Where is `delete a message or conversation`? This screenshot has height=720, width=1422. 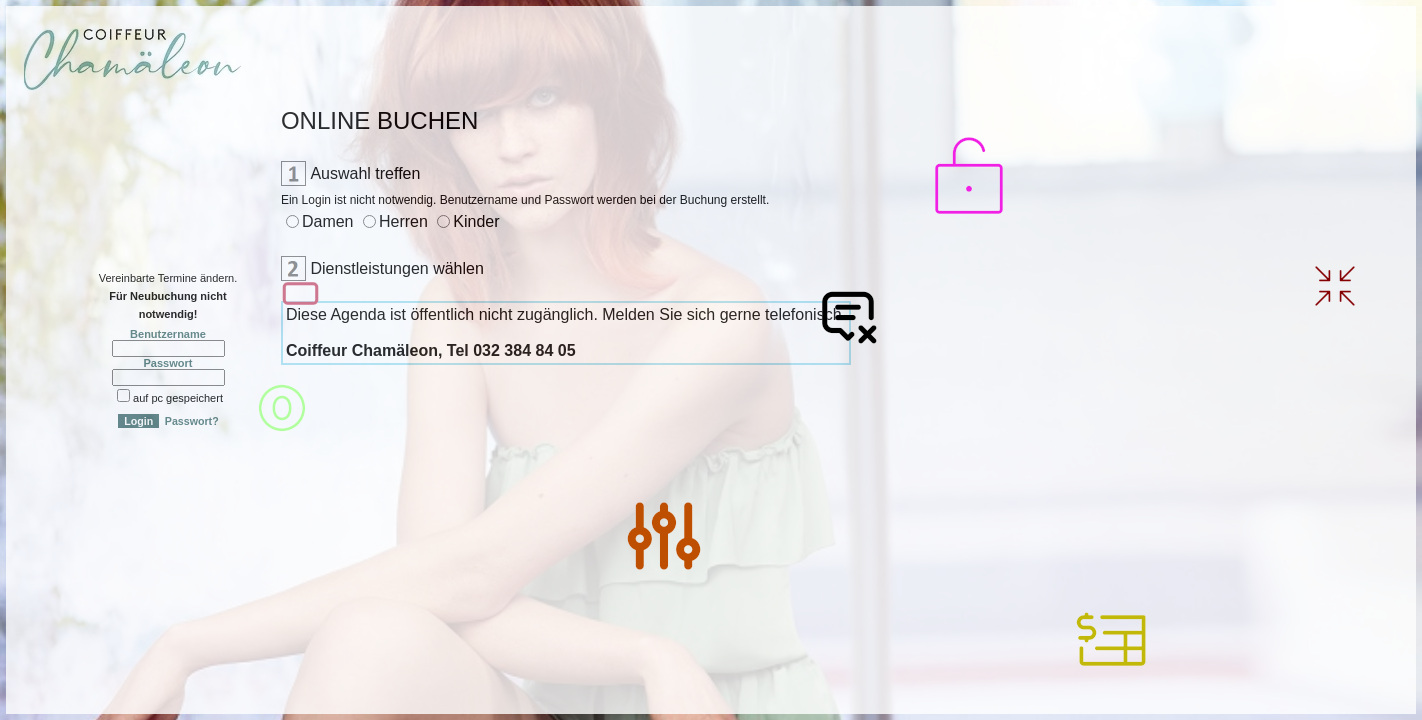
delete a message or conversation is located at coordinates (848, 315).